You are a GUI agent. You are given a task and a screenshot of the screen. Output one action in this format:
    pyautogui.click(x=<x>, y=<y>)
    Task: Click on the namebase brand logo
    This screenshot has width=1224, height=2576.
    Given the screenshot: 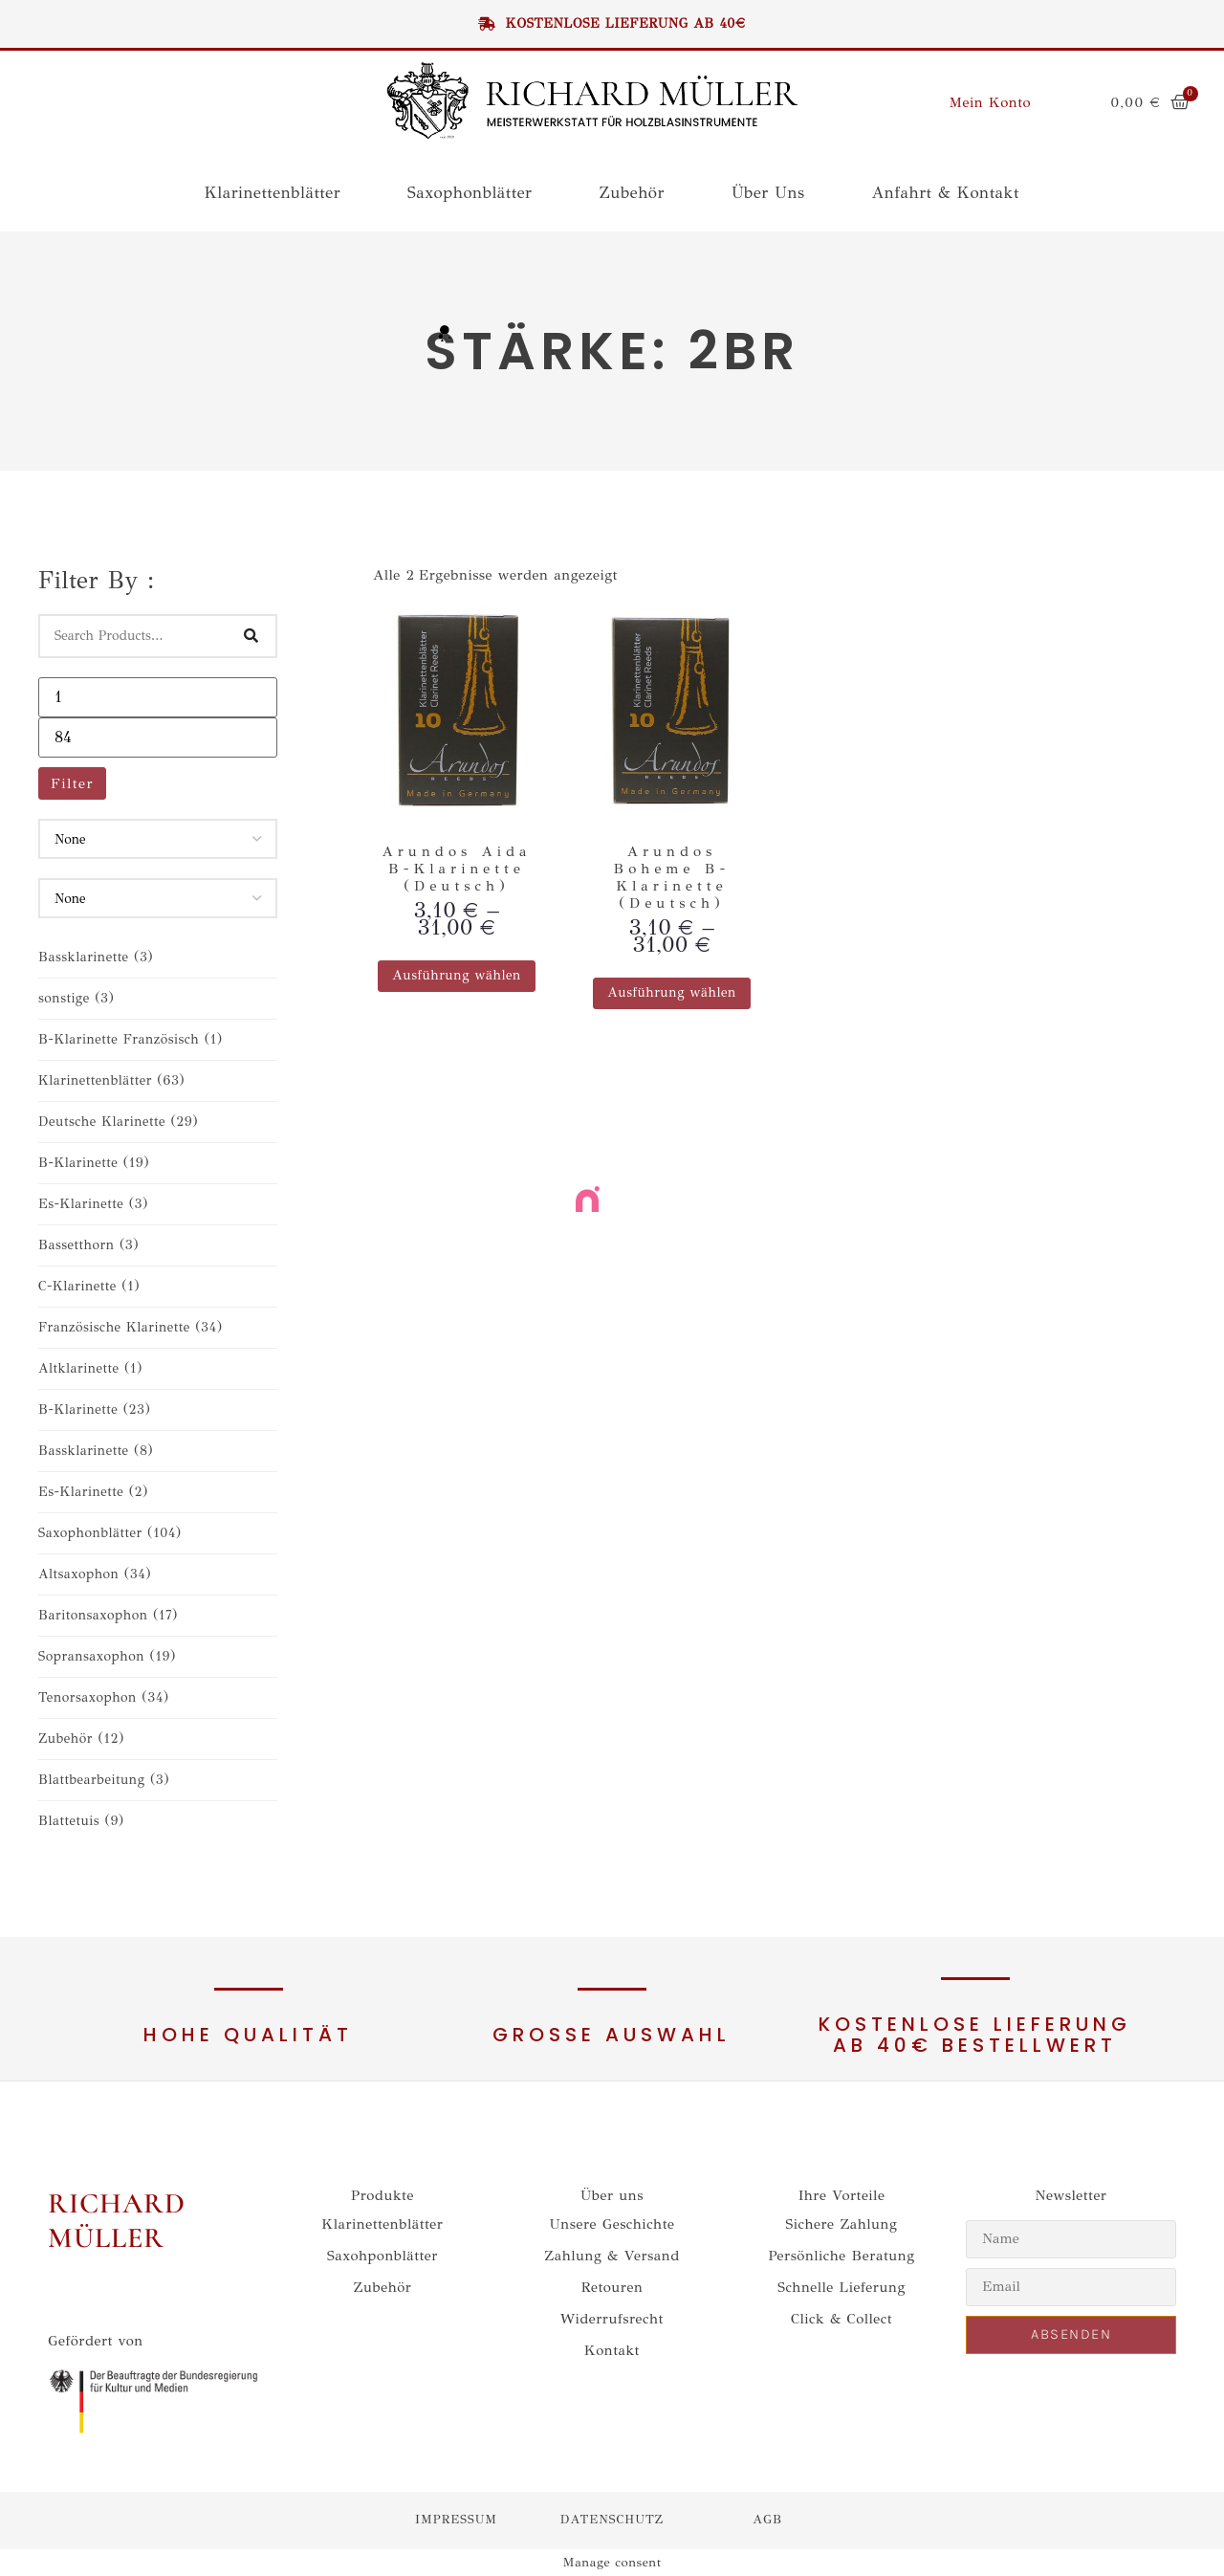 What is the action you would take?
    pyautogui.click(x=587, y=1199)
    